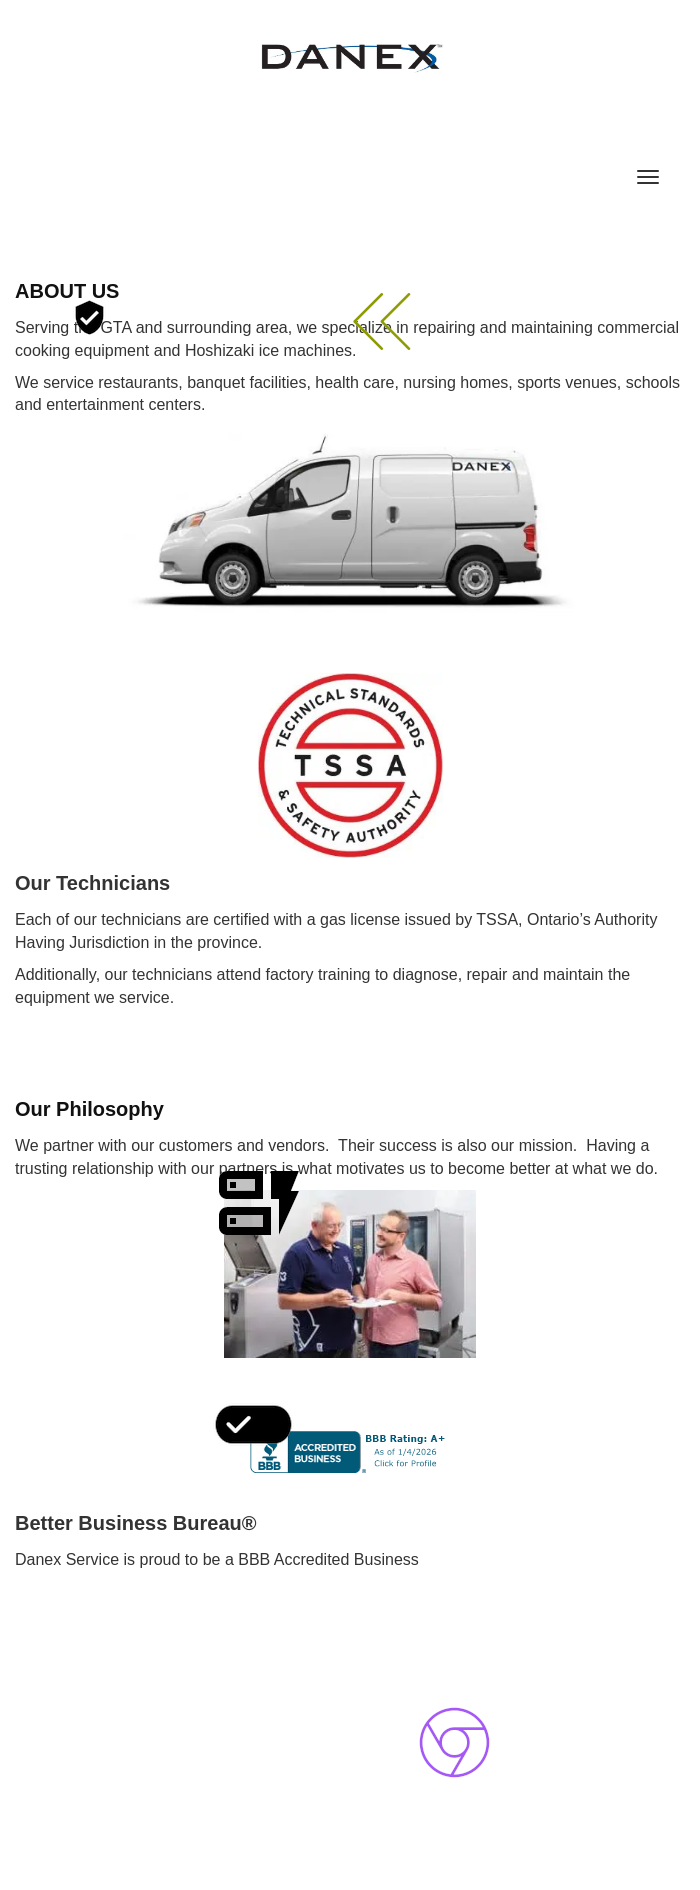 The height and width of the screenshot is (1890, 700). What do you see at coordinates (253, 1424) in the screenshot?
I see `toggle switch in the on or enabled state` at bounding box center [253, 1424].